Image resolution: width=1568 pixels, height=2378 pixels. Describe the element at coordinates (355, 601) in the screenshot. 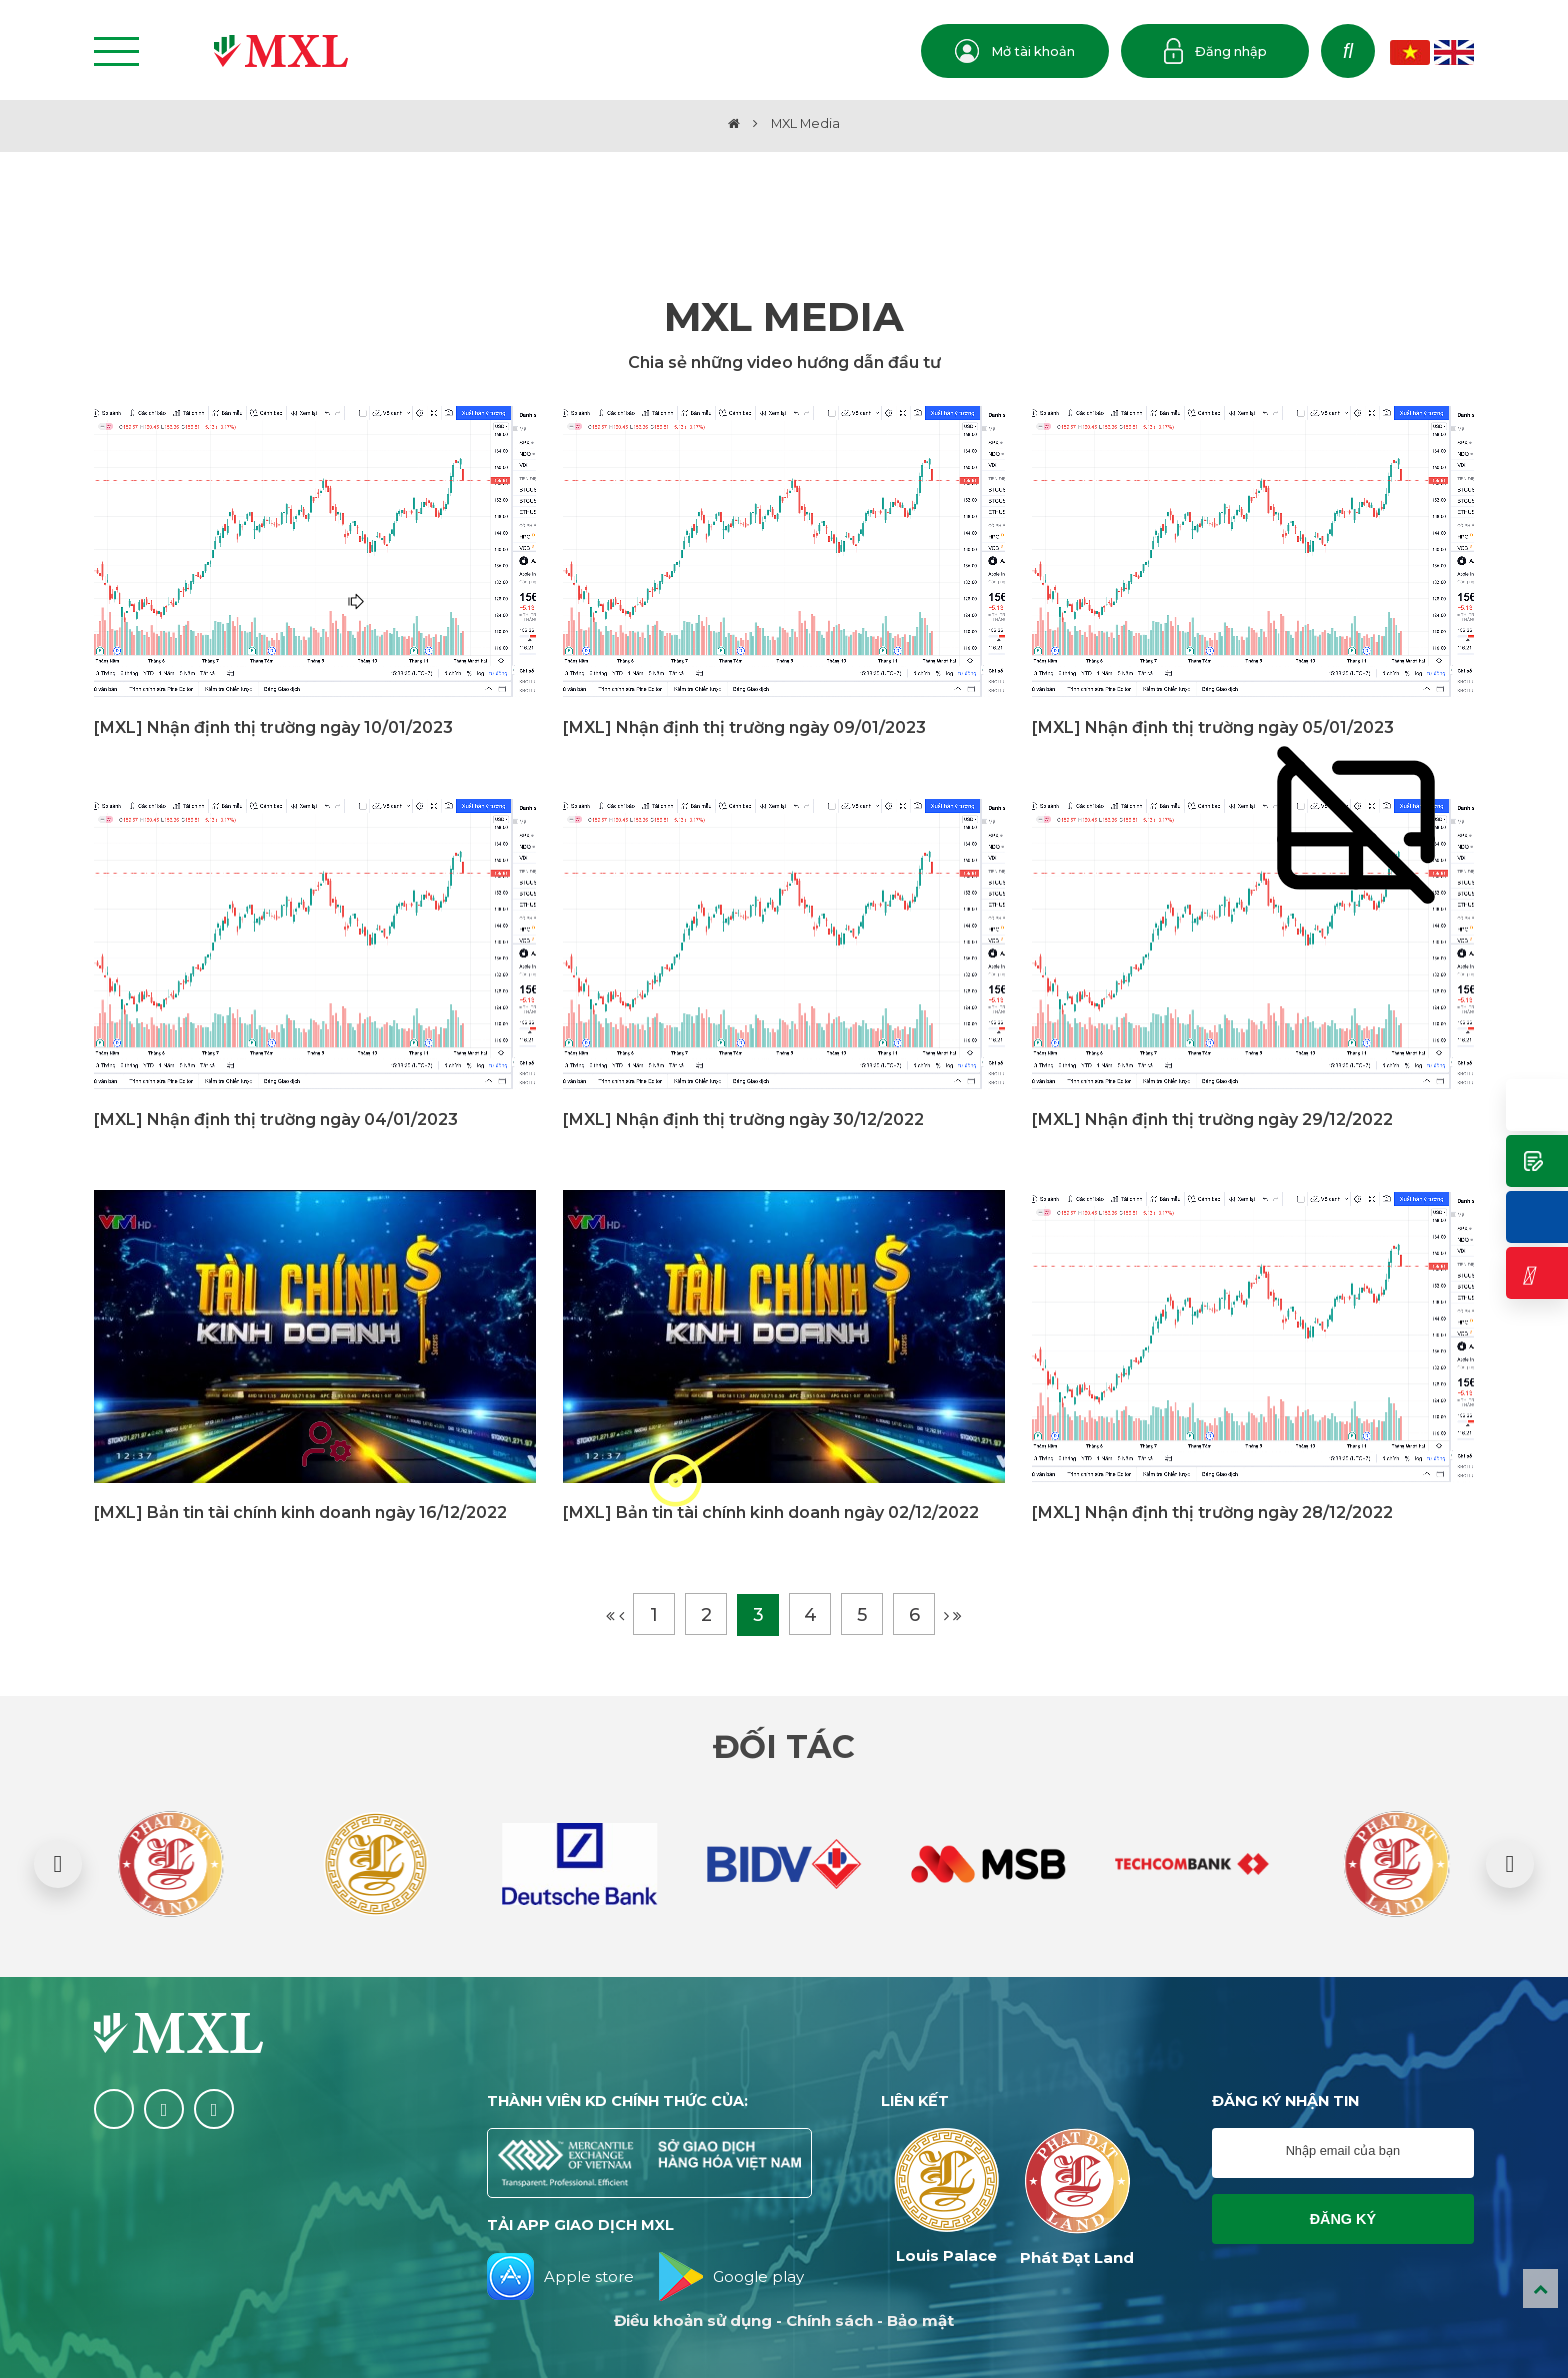

I see `go to next step or continue forward` at that location.